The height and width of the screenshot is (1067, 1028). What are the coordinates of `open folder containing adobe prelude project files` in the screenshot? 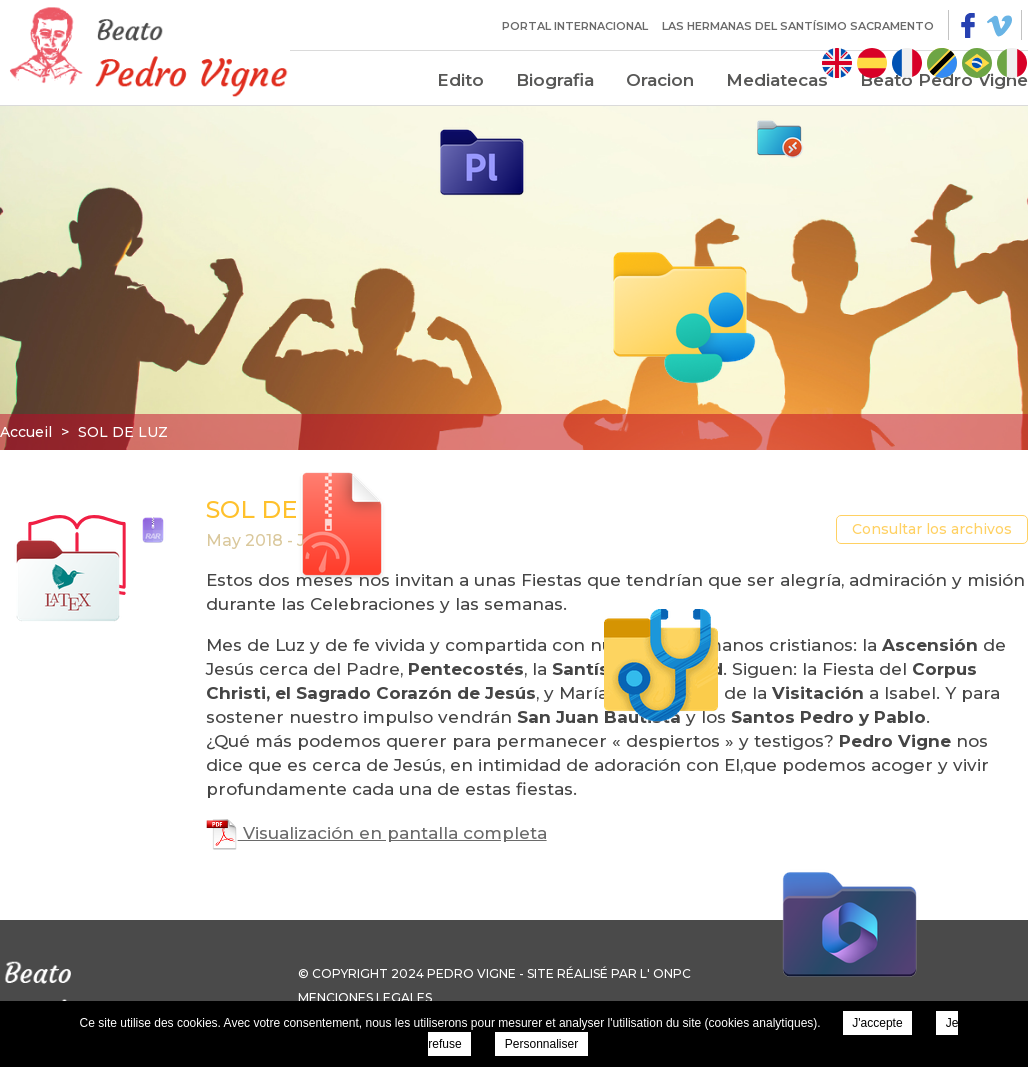 It's located at (481, 164).